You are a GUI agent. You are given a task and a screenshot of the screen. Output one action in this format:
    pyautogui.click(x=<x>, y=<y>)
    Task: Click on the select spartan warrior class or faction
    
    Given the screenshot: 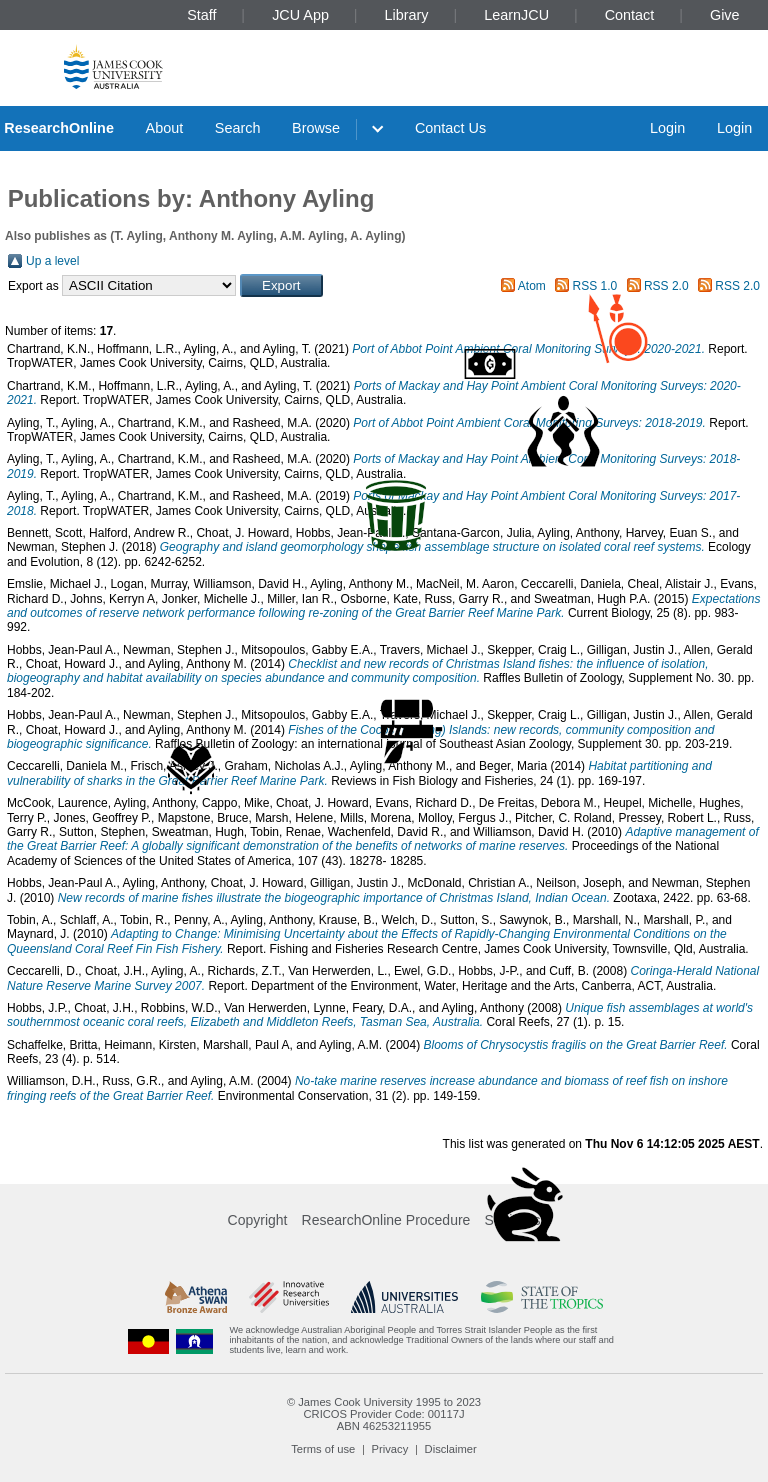 What is the action you would take?
    pyautogui.click(x=614, y=327)
    